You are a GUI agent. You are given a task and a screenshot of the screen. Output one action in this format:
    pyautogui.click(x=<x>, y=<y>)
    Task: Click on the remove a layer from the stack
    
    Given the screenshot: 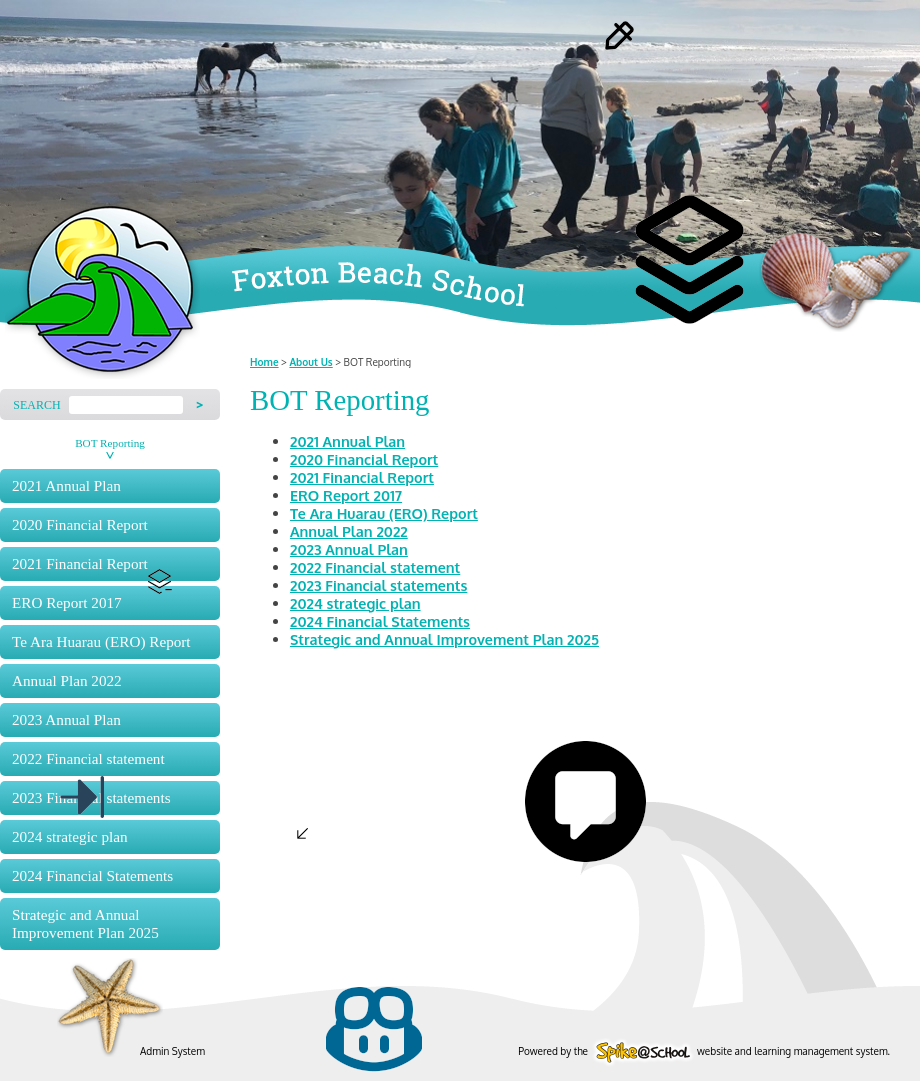 What is the action you would take?
    pyautogui.click(x=159, y=581)
    